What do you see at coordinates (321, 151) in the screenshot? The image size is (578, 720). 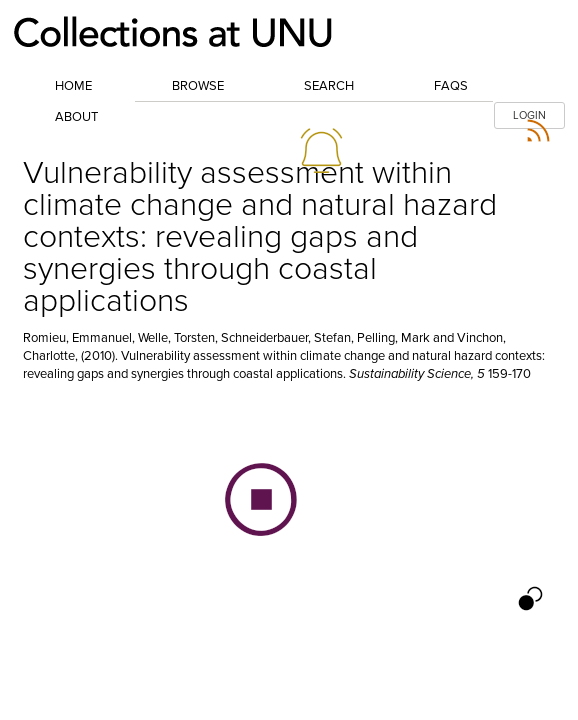 I see `active notifications or alerts` at bounding box center [321, 151].